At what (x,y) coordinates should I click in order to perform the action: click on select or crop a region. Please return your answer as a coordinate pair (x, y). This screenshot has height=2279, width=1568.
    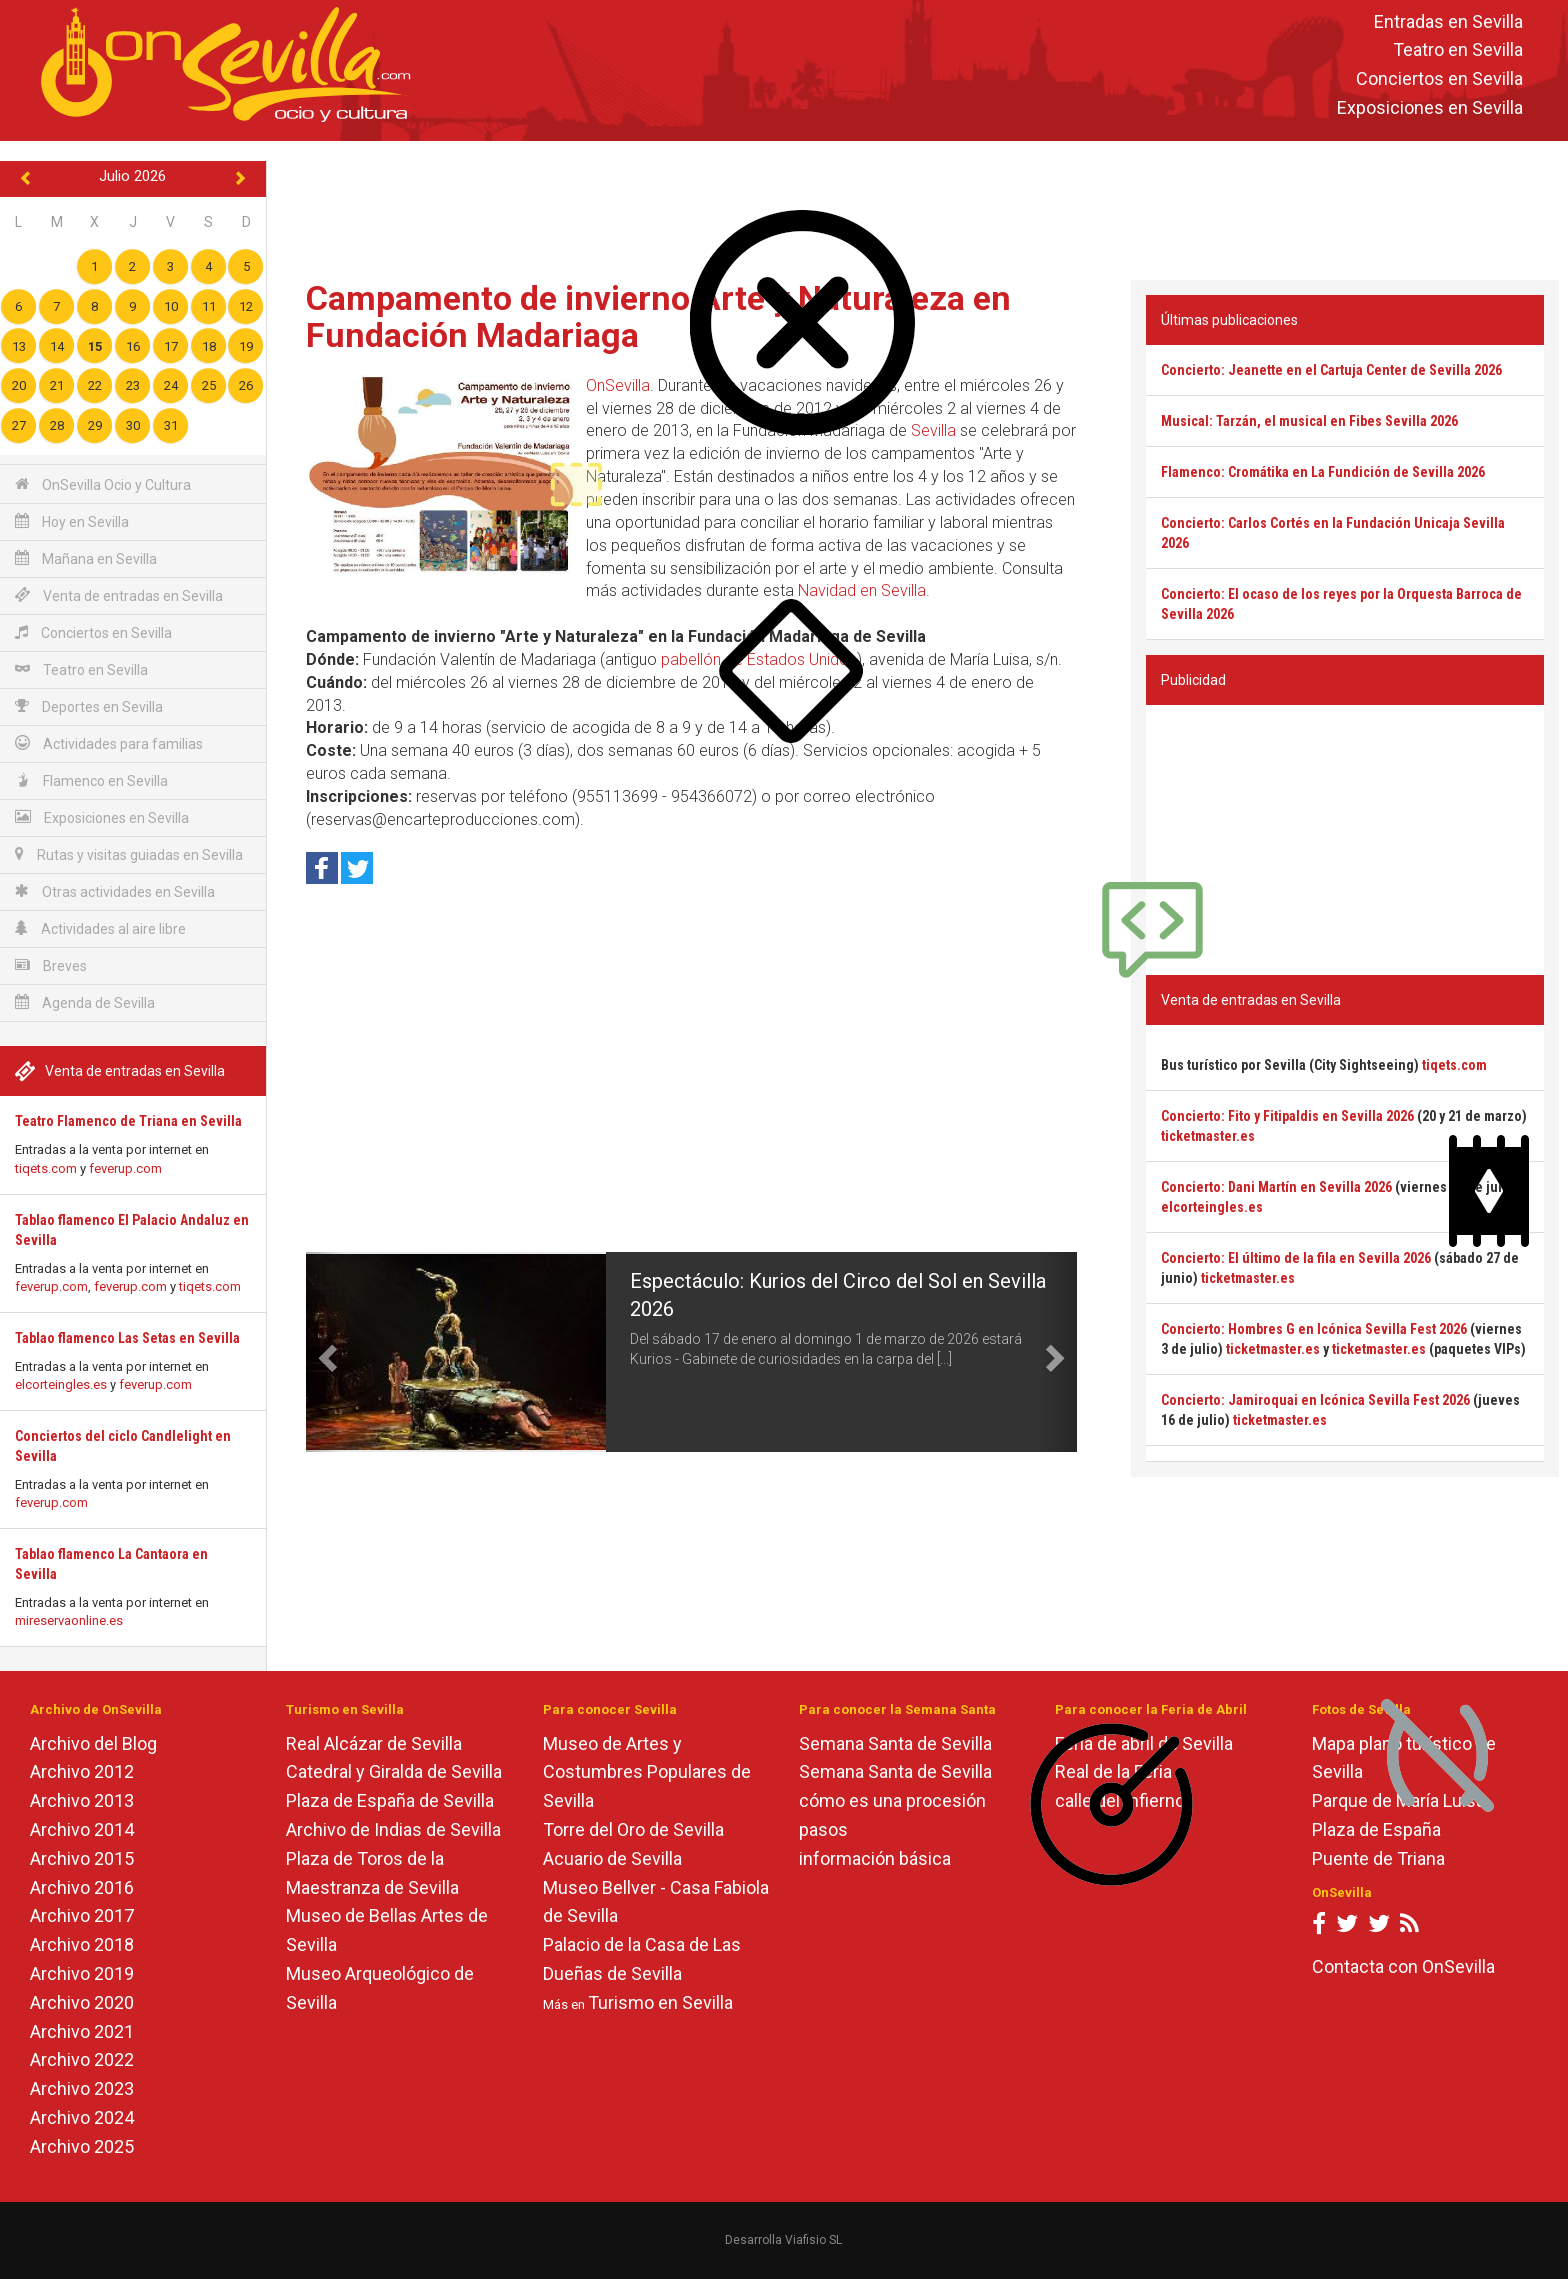
    Looking at the image, I should click on (576, 484).